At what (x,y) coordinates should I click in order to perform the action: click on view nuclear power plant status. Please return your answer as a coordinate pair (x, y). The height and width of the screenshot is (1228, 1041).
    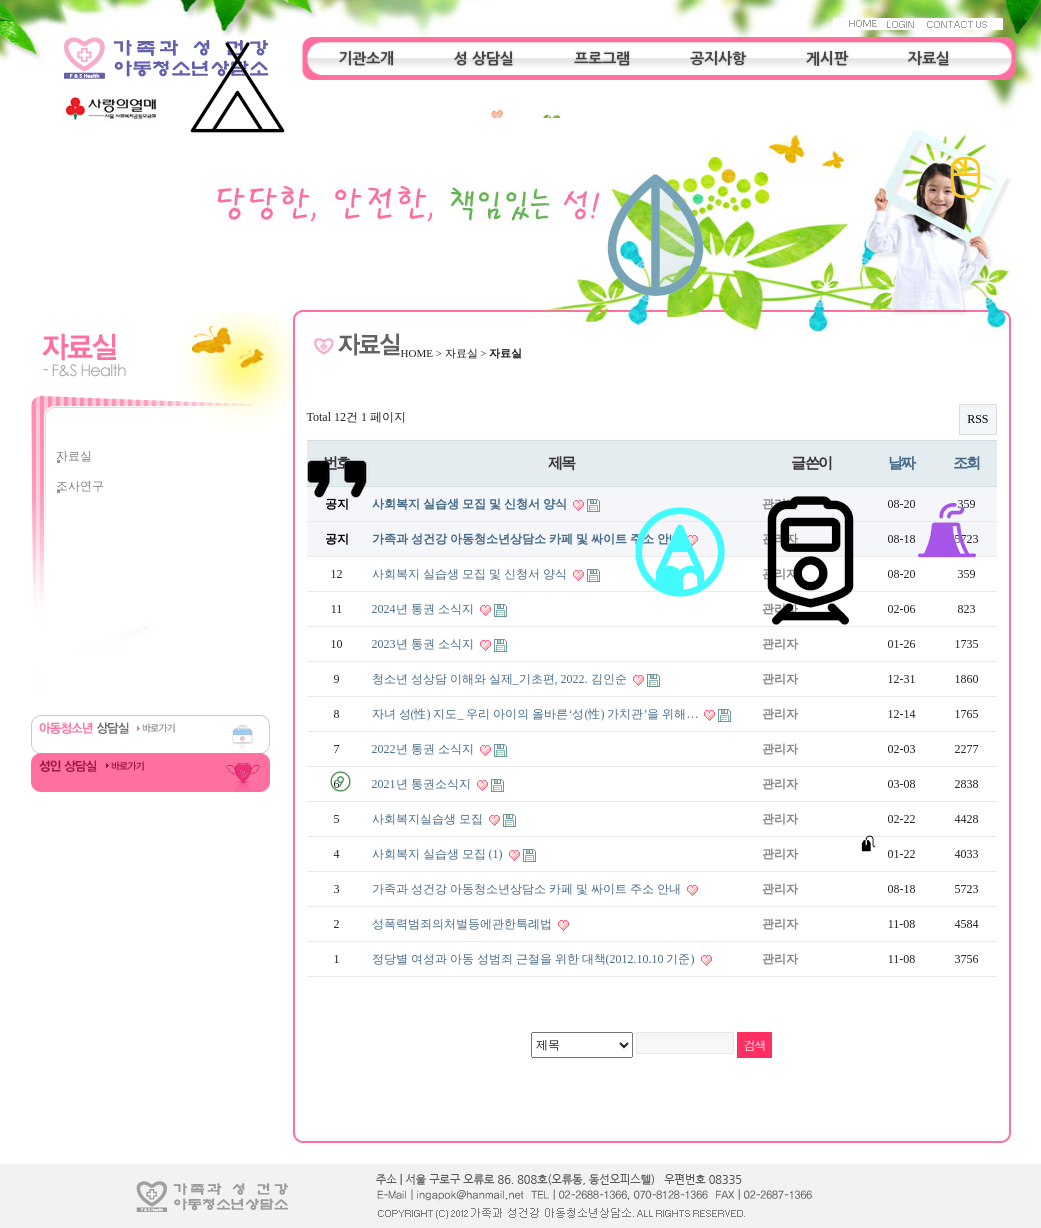
    Looking at the image, I should click on (947, 534).